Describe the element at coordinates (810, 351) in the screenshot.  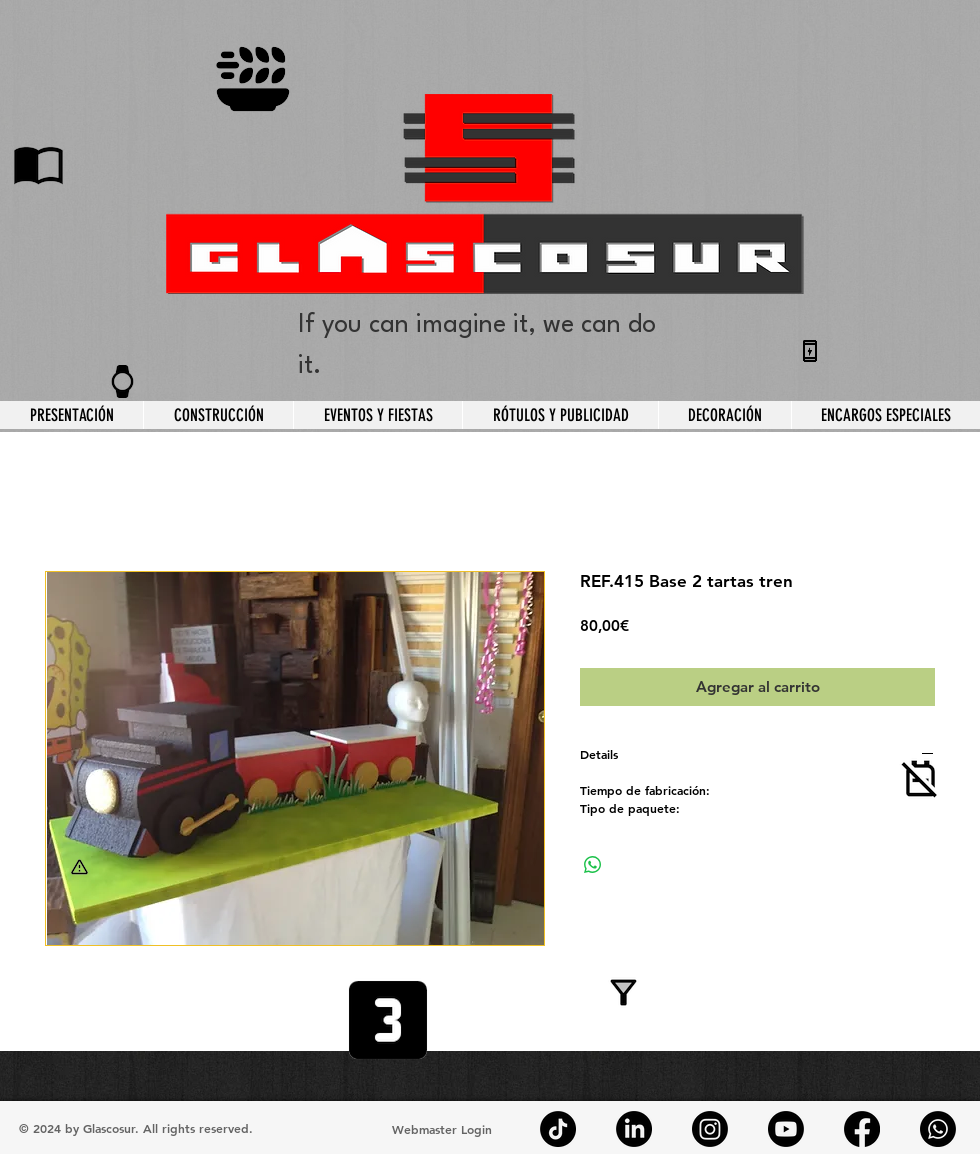
I see `find nearby electric vehicle charging stations` at that location.